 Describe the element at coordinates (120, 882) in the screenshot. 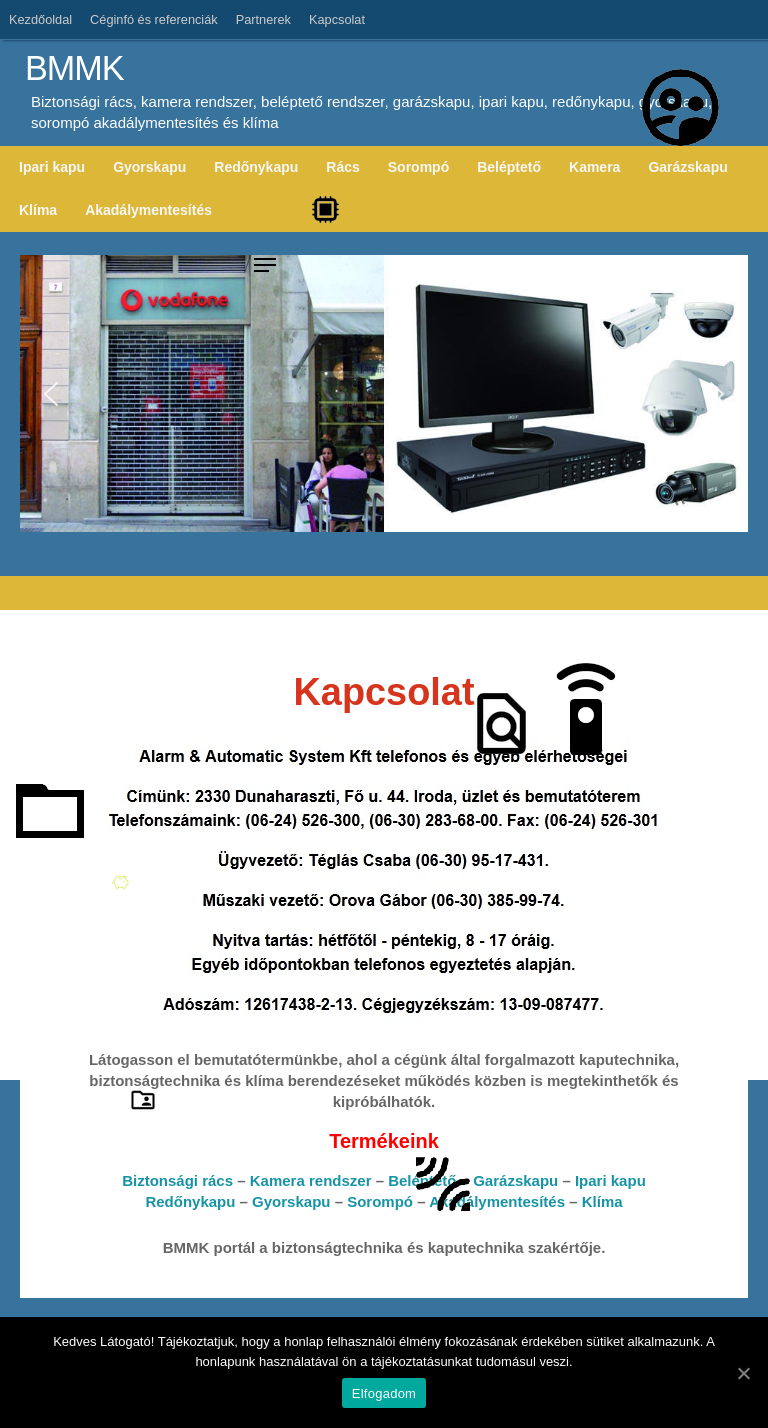

I see `access savings or budget features` at that location.